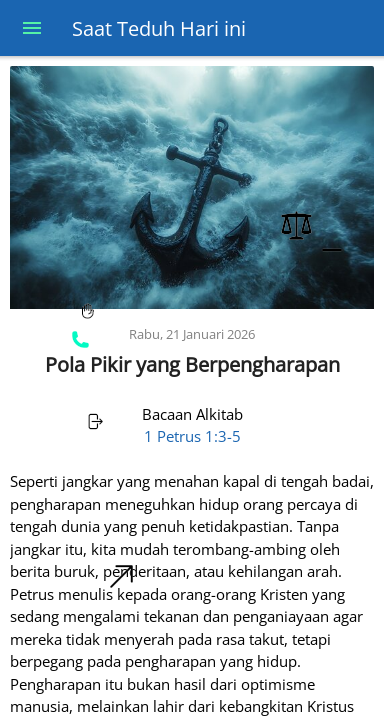 The image size is (384, 720). What do you see at coordinates (332, 250) in the screenshot?
I see `decrease quantity or value` at bounding box center [332, 250].